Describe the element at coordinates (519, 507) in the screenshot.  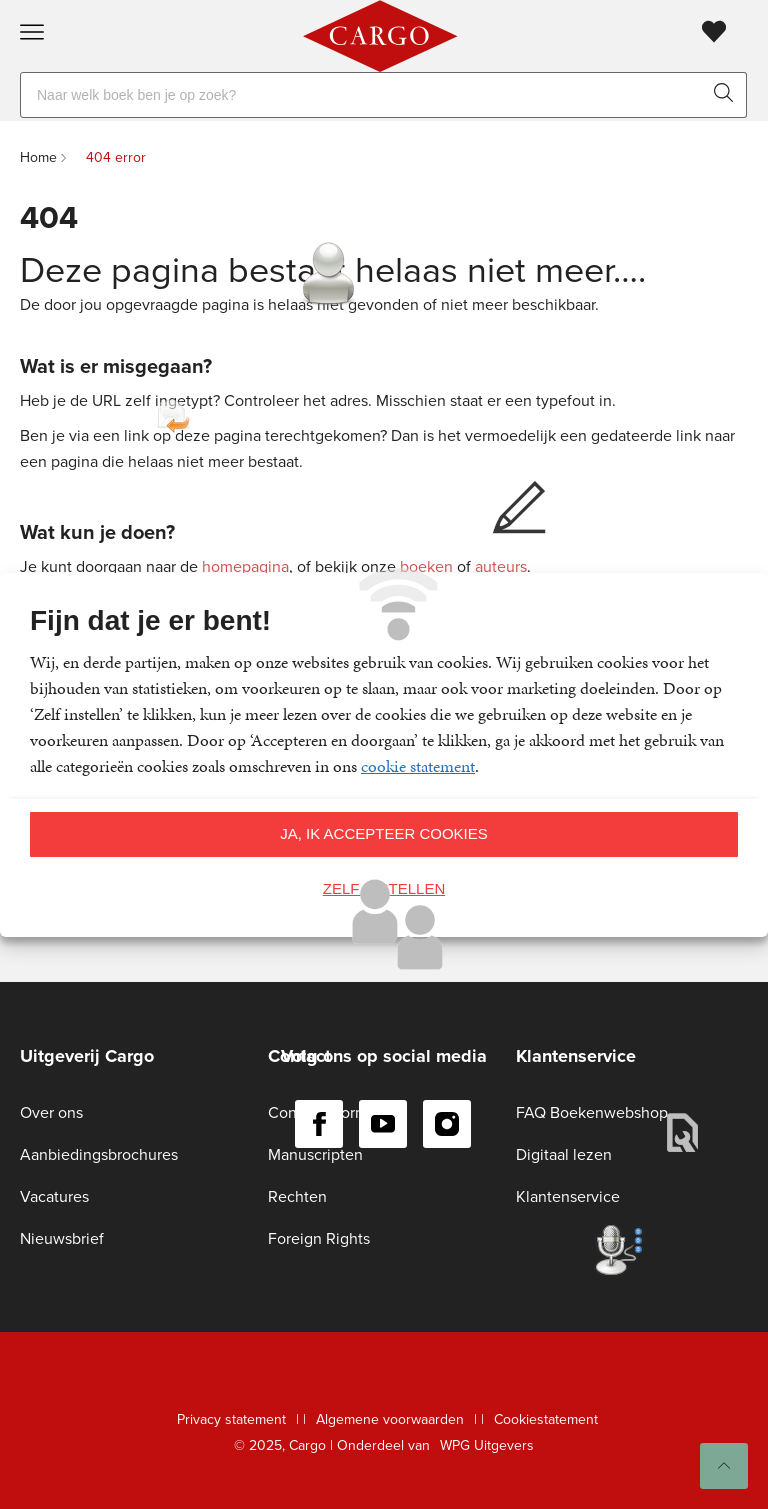
I see `edit app launcher settings` at that location.